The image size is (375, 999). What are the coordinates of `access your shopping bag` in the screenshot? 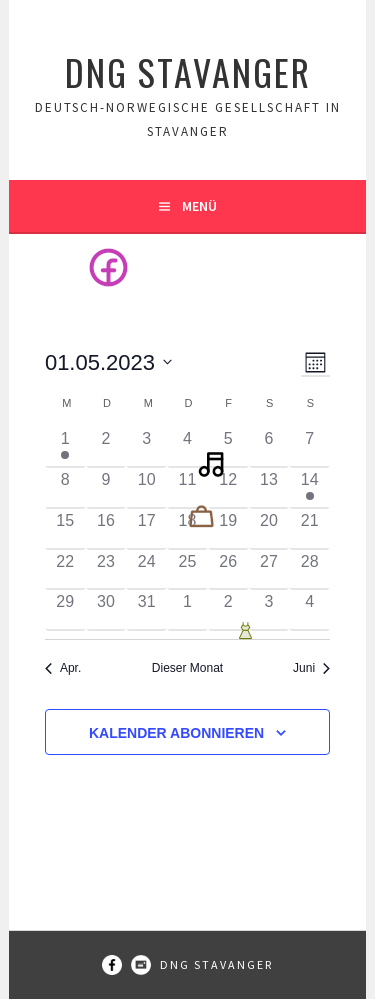 It's located at (201, 517).